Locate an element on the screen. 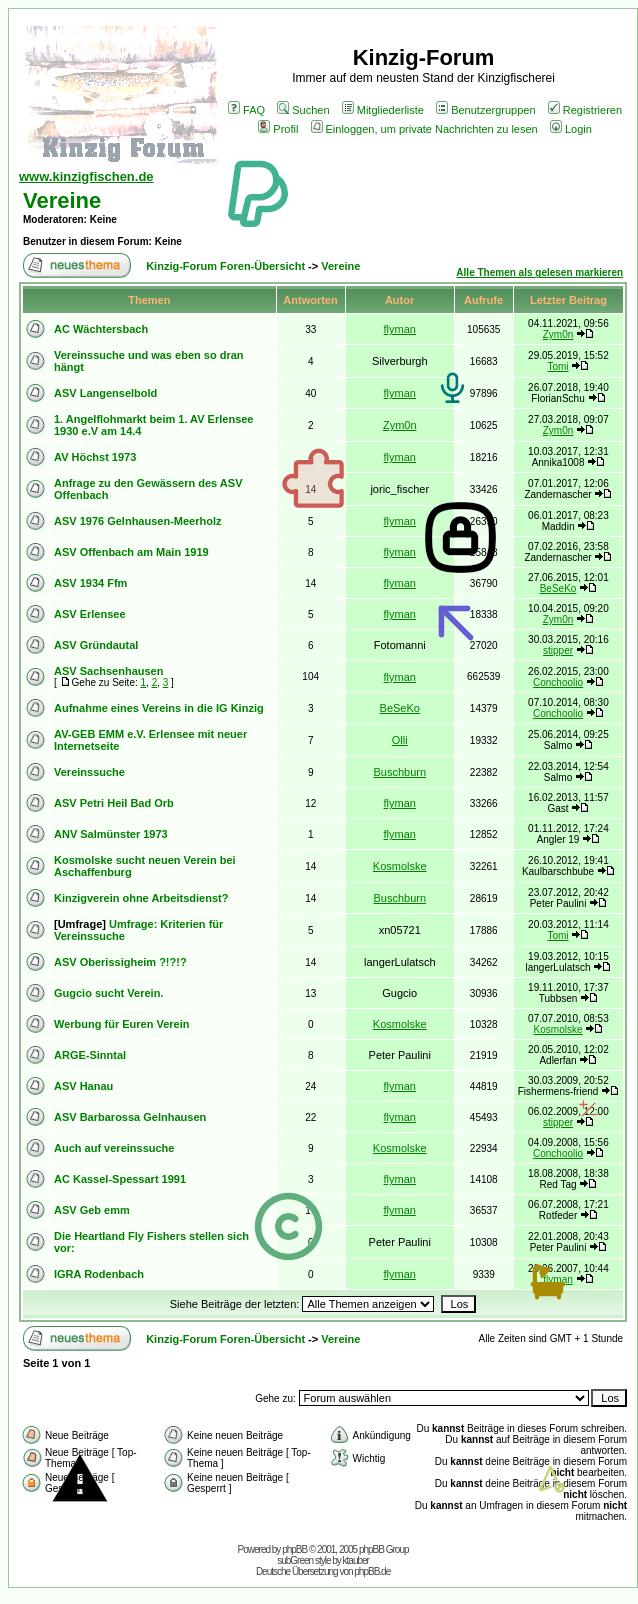 Image resolution: width=638 pixels, height=1604 pixels. cancel current navigation route is located at coordinates (550, 1478).